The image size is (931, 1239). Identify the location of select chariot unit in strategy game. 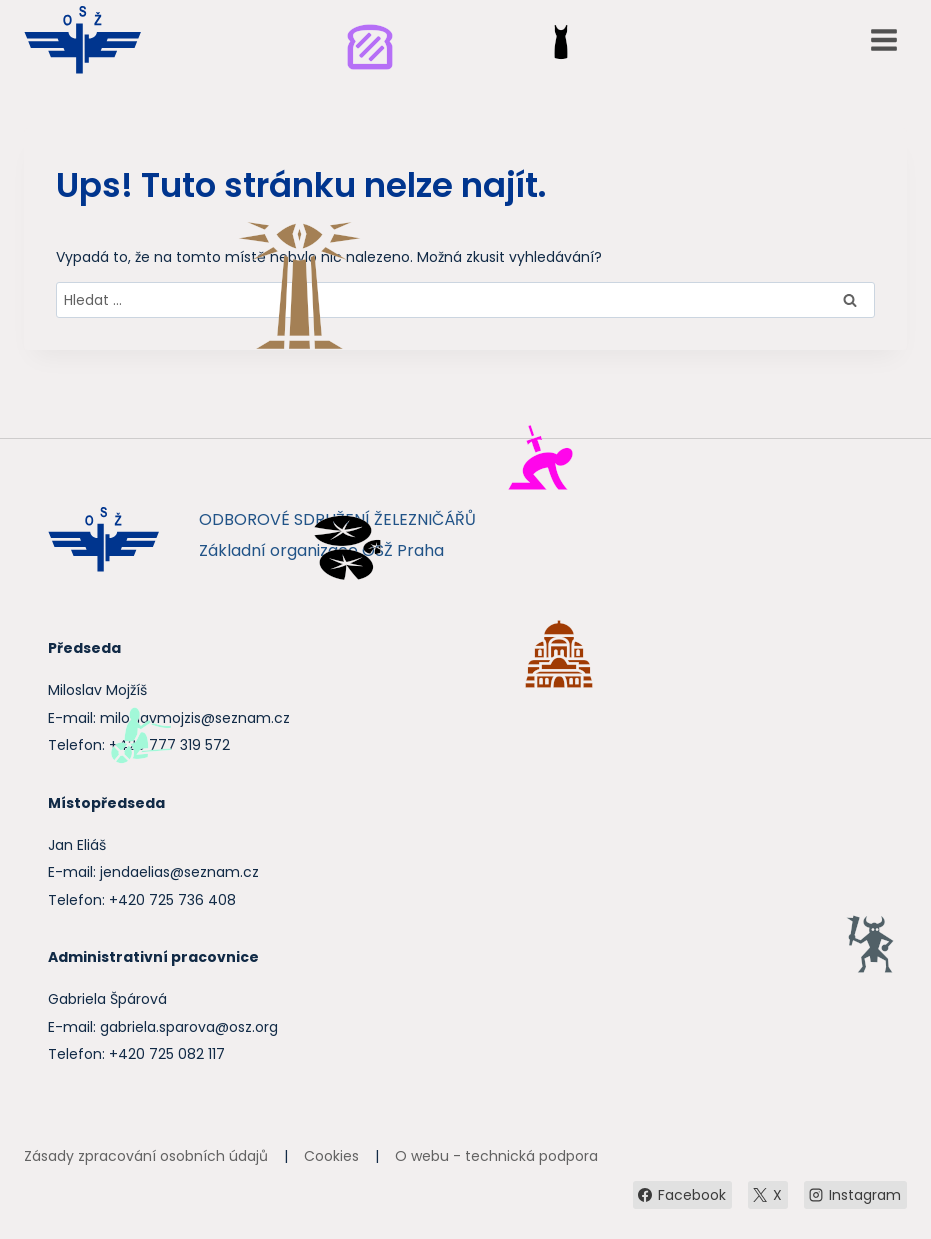
(140, 733).